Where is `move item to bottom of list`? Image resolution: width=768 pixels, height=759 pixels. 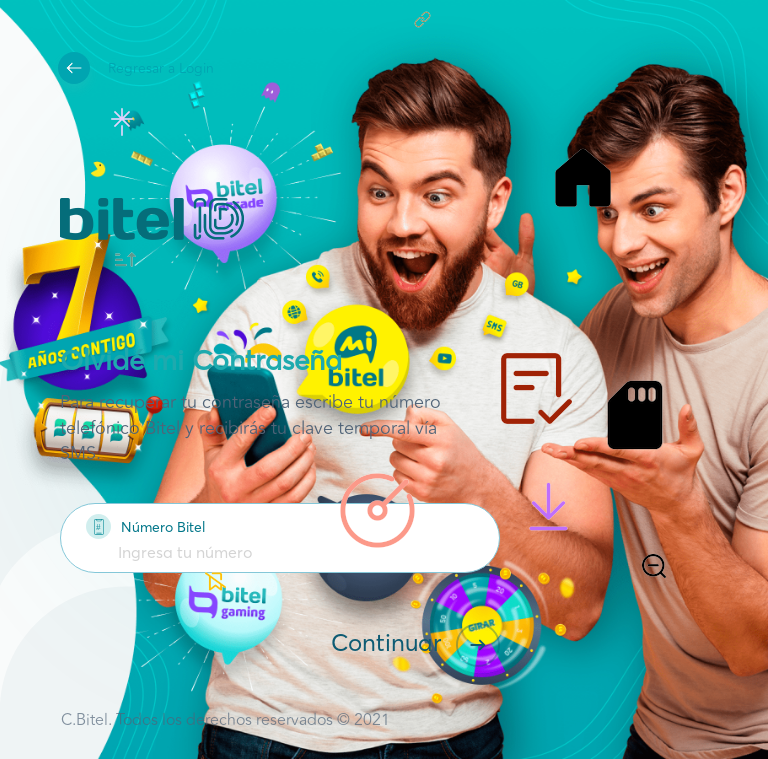
move item to bottom of list is located at coordinates (548, 506).